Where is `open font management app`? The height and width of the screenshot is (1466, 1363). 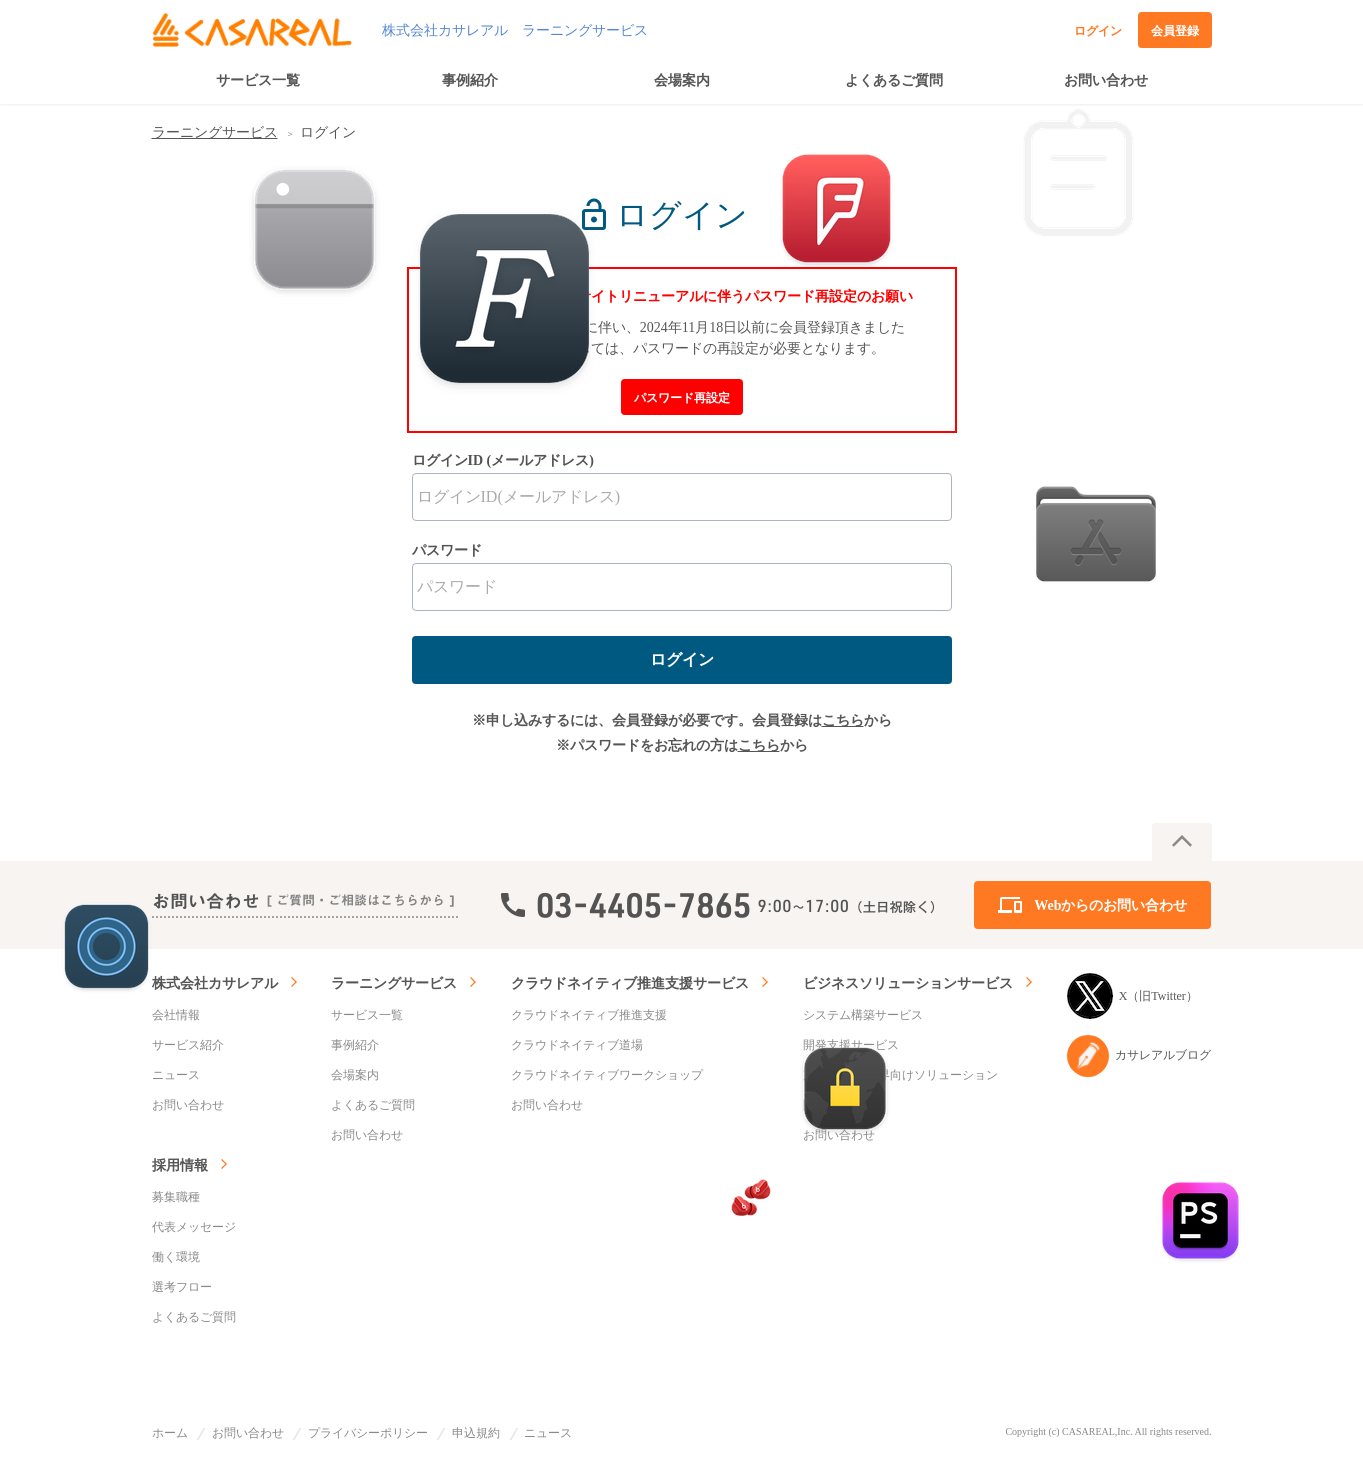 open font management app is located at coordinates (504, 298).